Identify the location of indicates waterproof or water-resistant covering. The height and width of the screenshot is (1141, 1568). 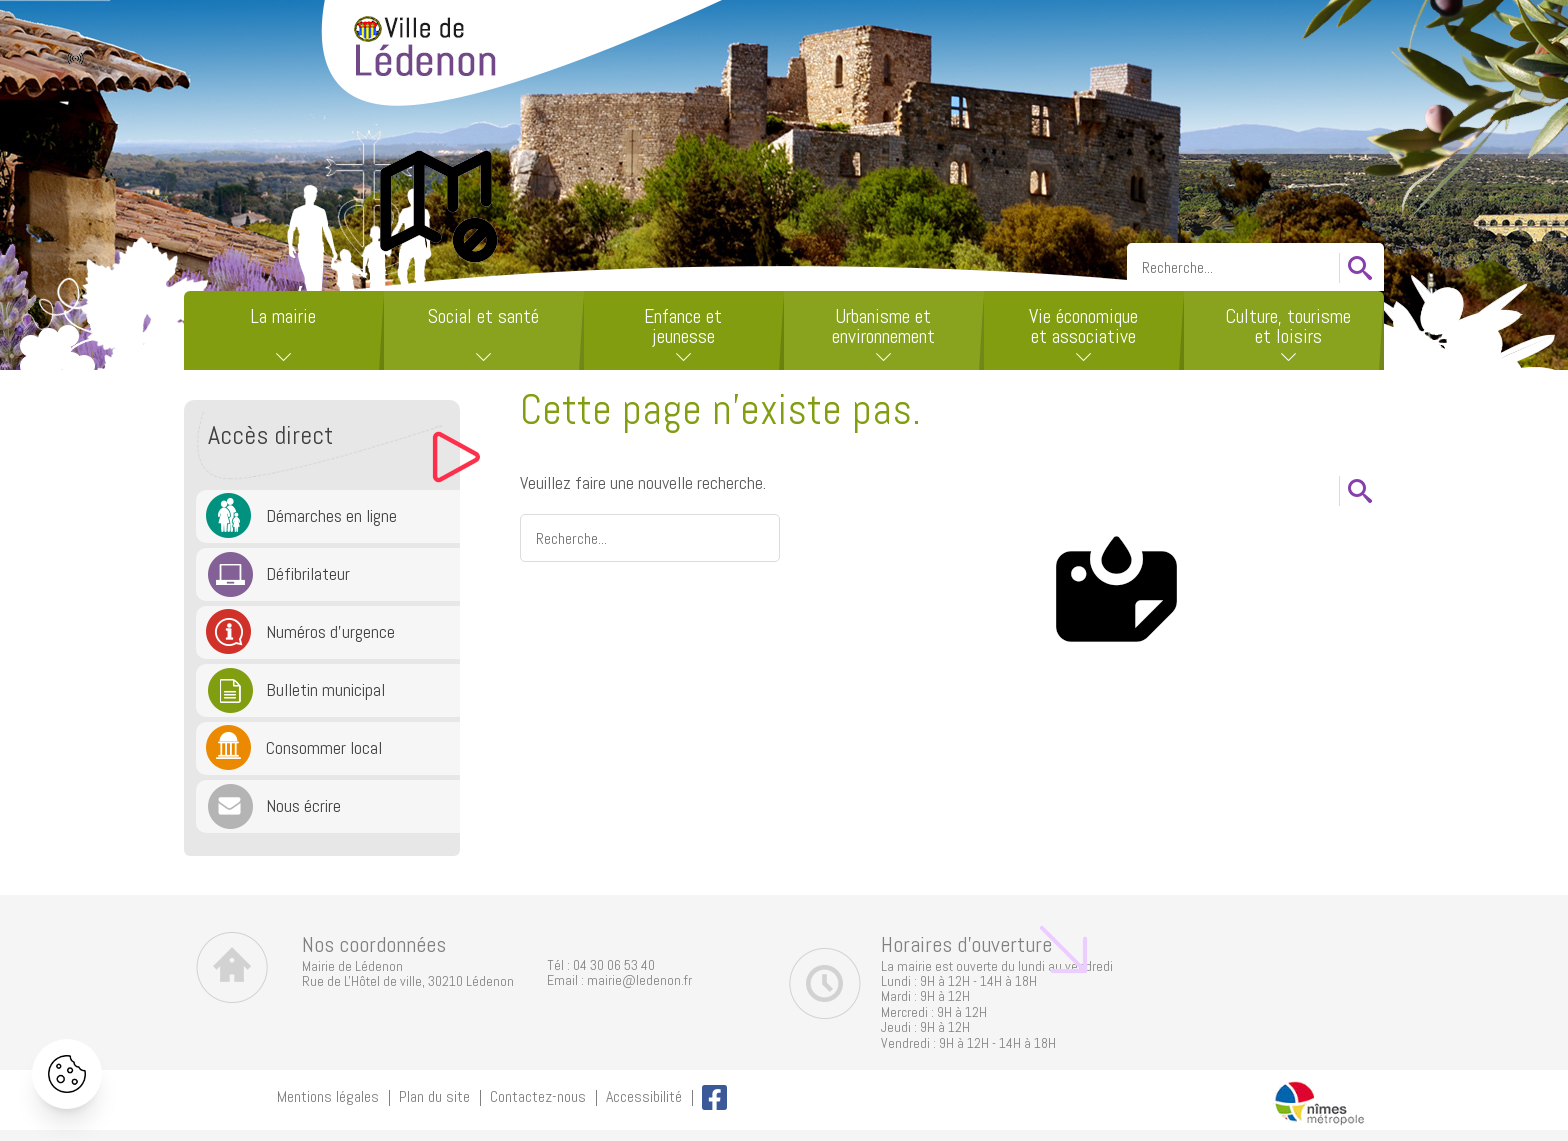
(1116, 596).